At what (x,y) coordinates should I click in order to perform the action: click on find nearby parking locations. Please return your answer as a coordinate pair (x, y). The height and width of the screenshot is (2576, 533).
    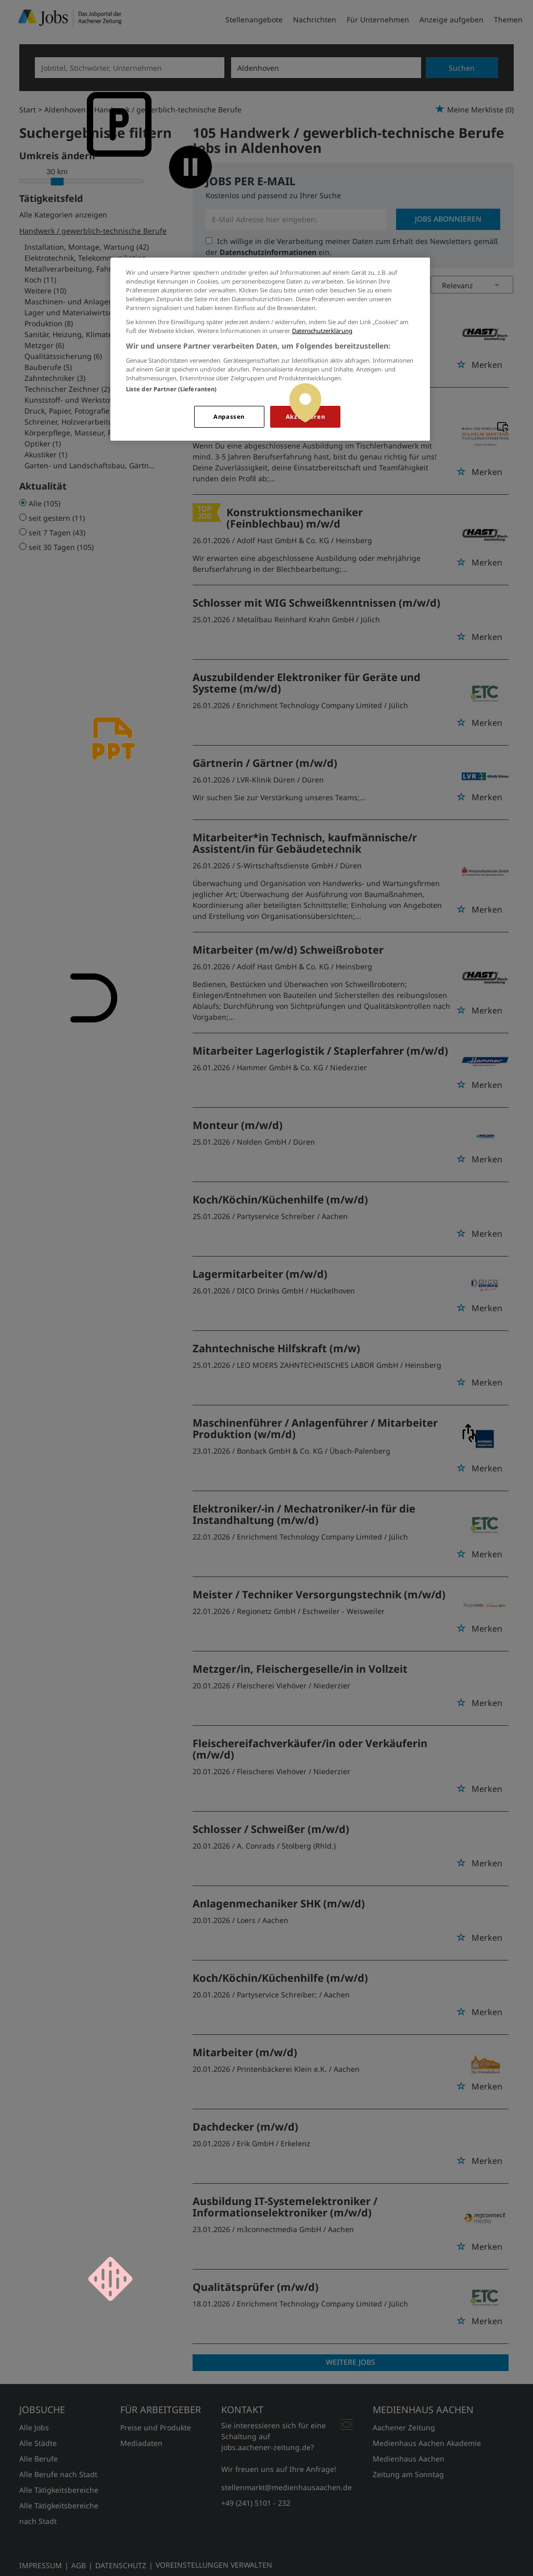
    Looking at the image, I should click on (119, 124).